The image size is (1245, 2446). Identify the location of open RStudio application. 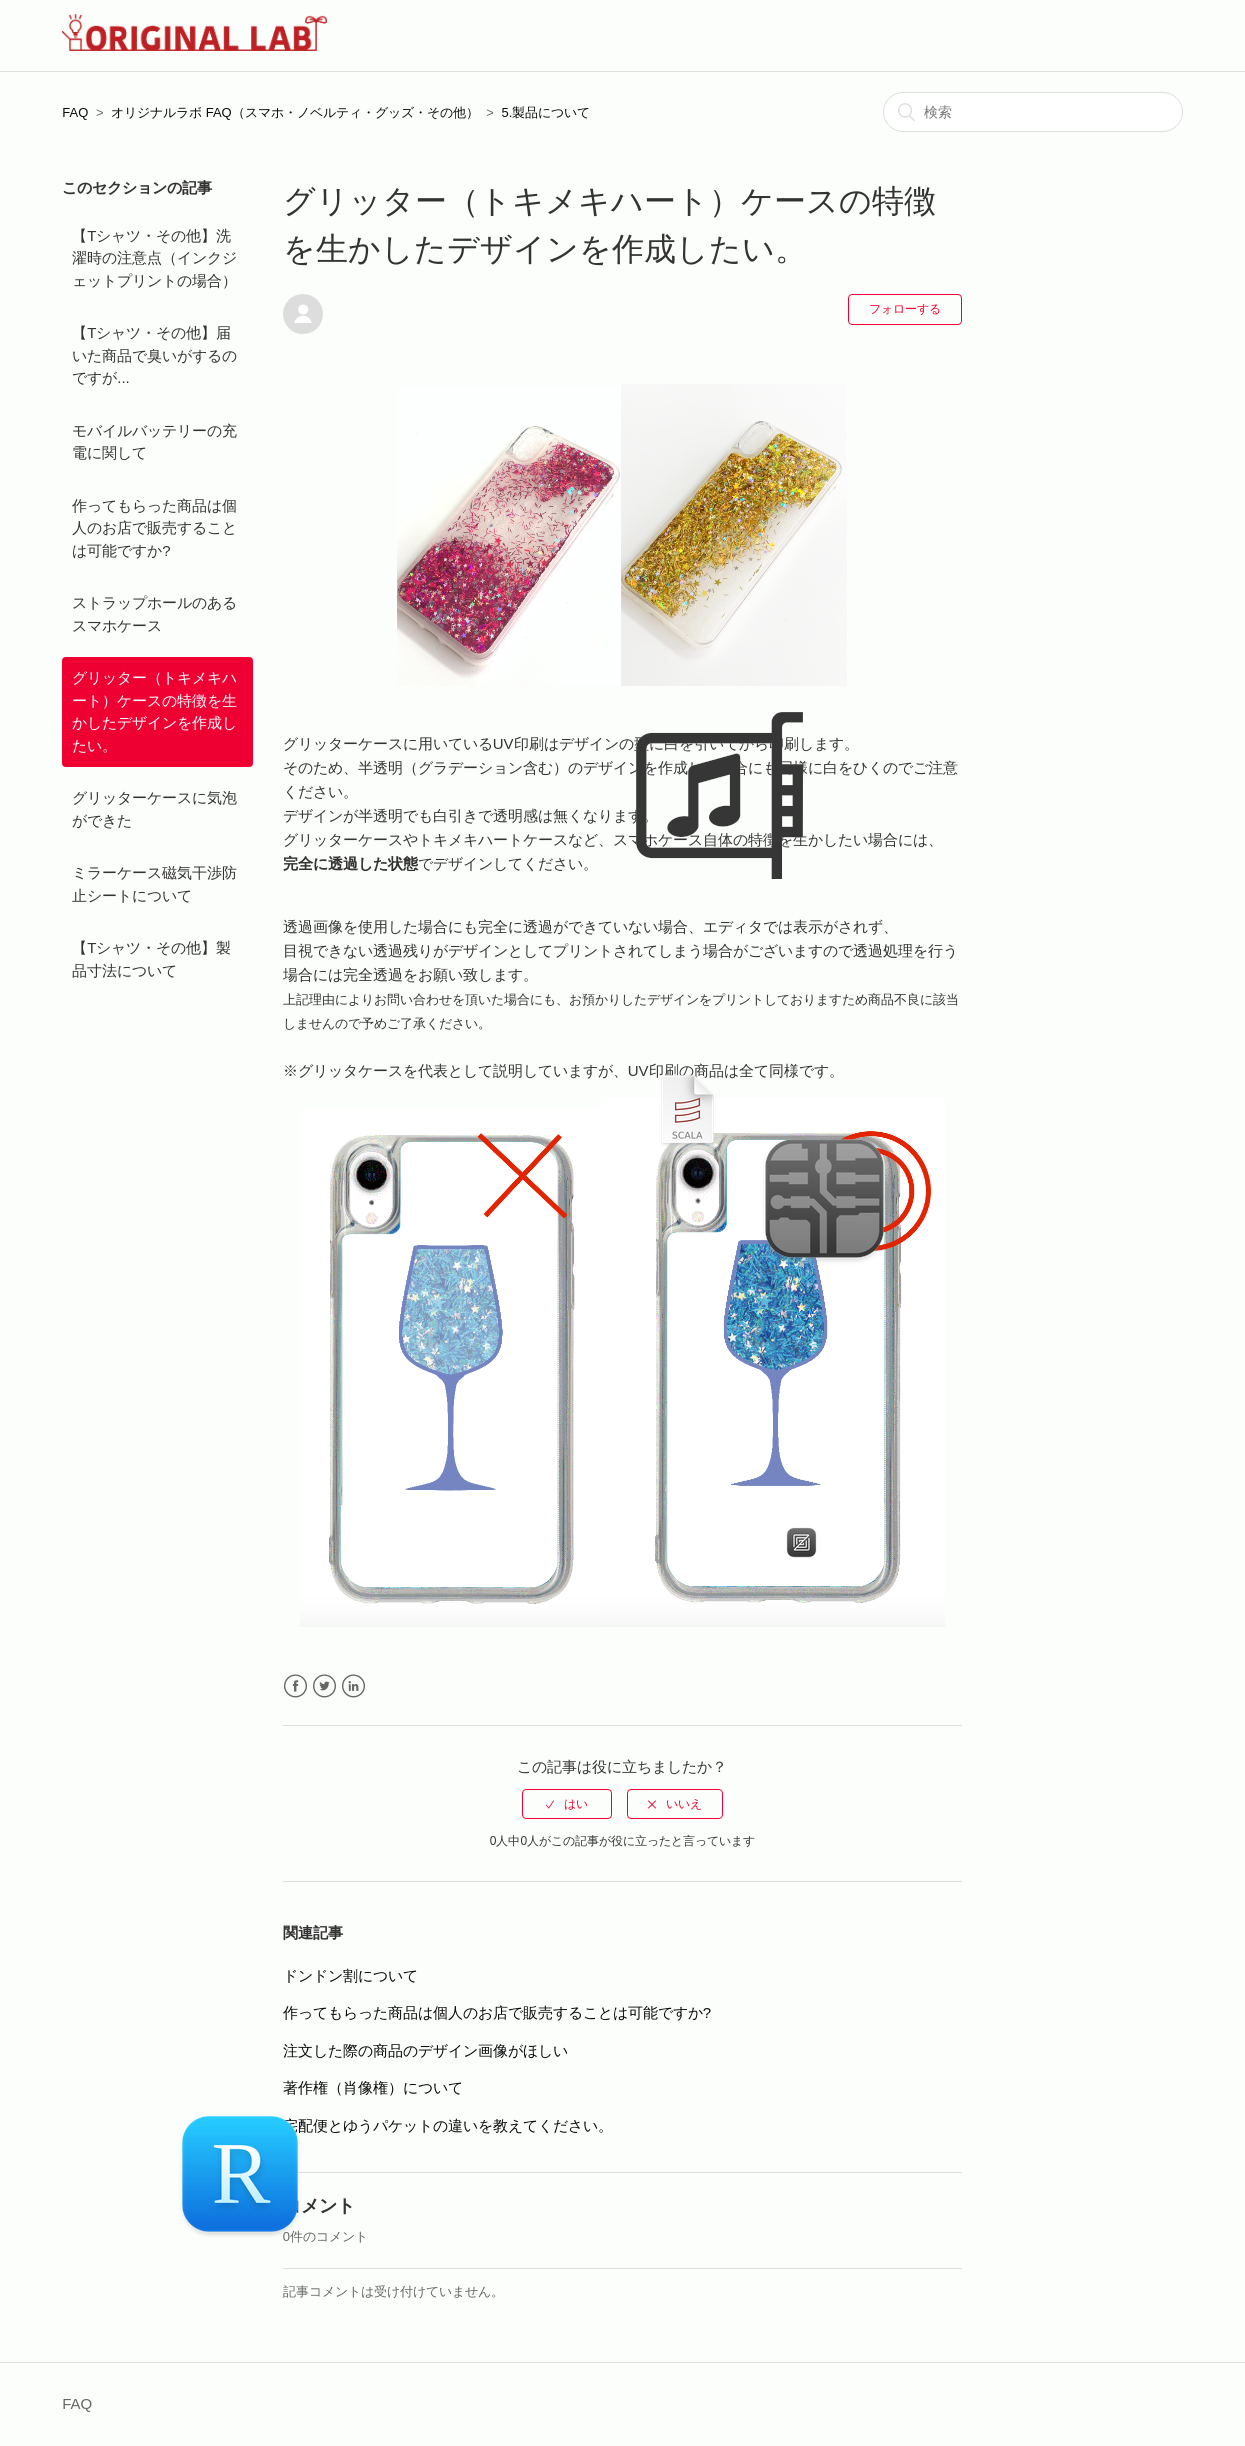
(240, 2174).